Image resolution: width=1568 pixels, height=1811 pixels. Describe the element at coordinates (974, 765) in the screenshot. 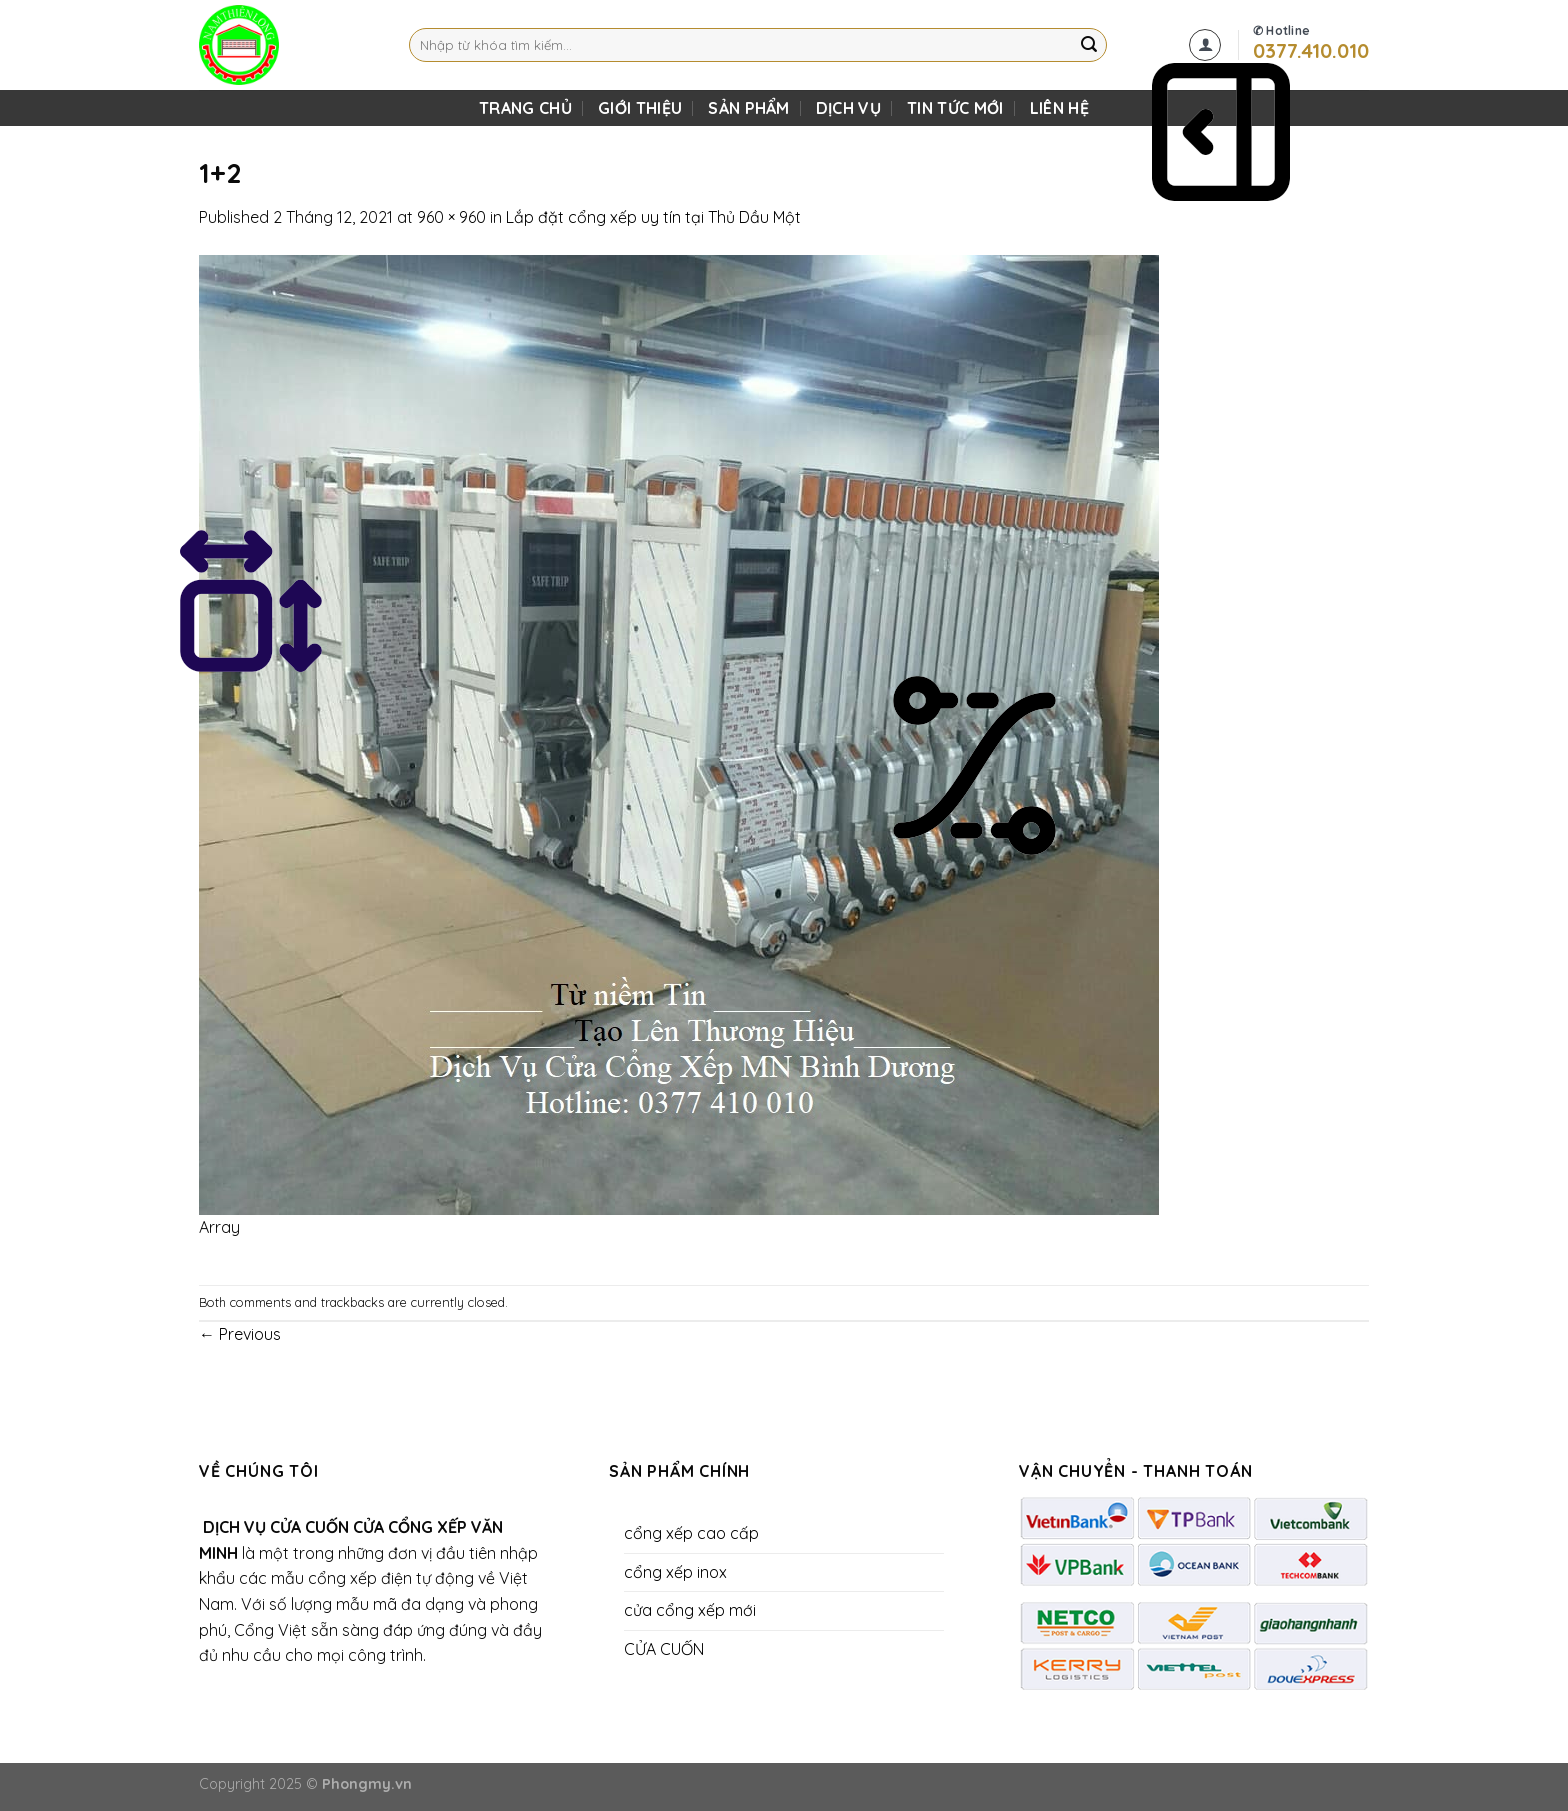

I see `adjust animation easing curve control points` at that location.